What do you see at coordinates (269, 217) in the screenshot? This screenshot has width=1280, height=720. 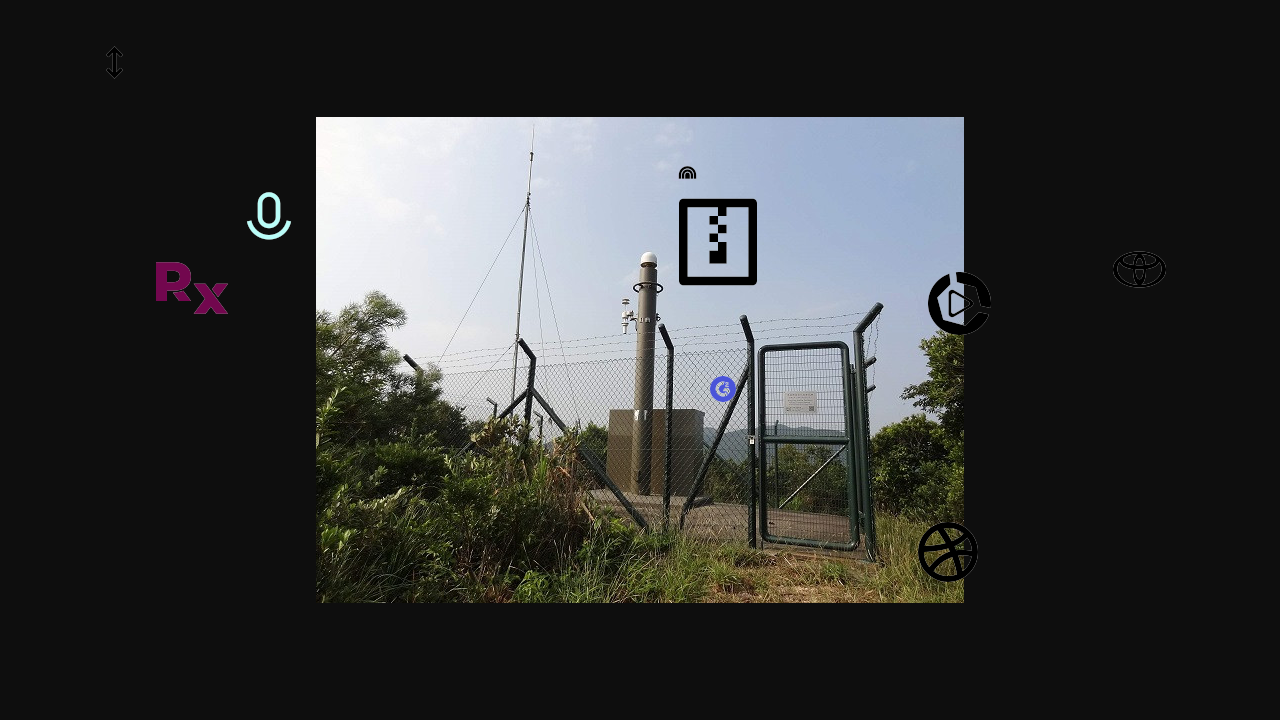 I see `tap to start voice recording` at bounding box center [269, 217].